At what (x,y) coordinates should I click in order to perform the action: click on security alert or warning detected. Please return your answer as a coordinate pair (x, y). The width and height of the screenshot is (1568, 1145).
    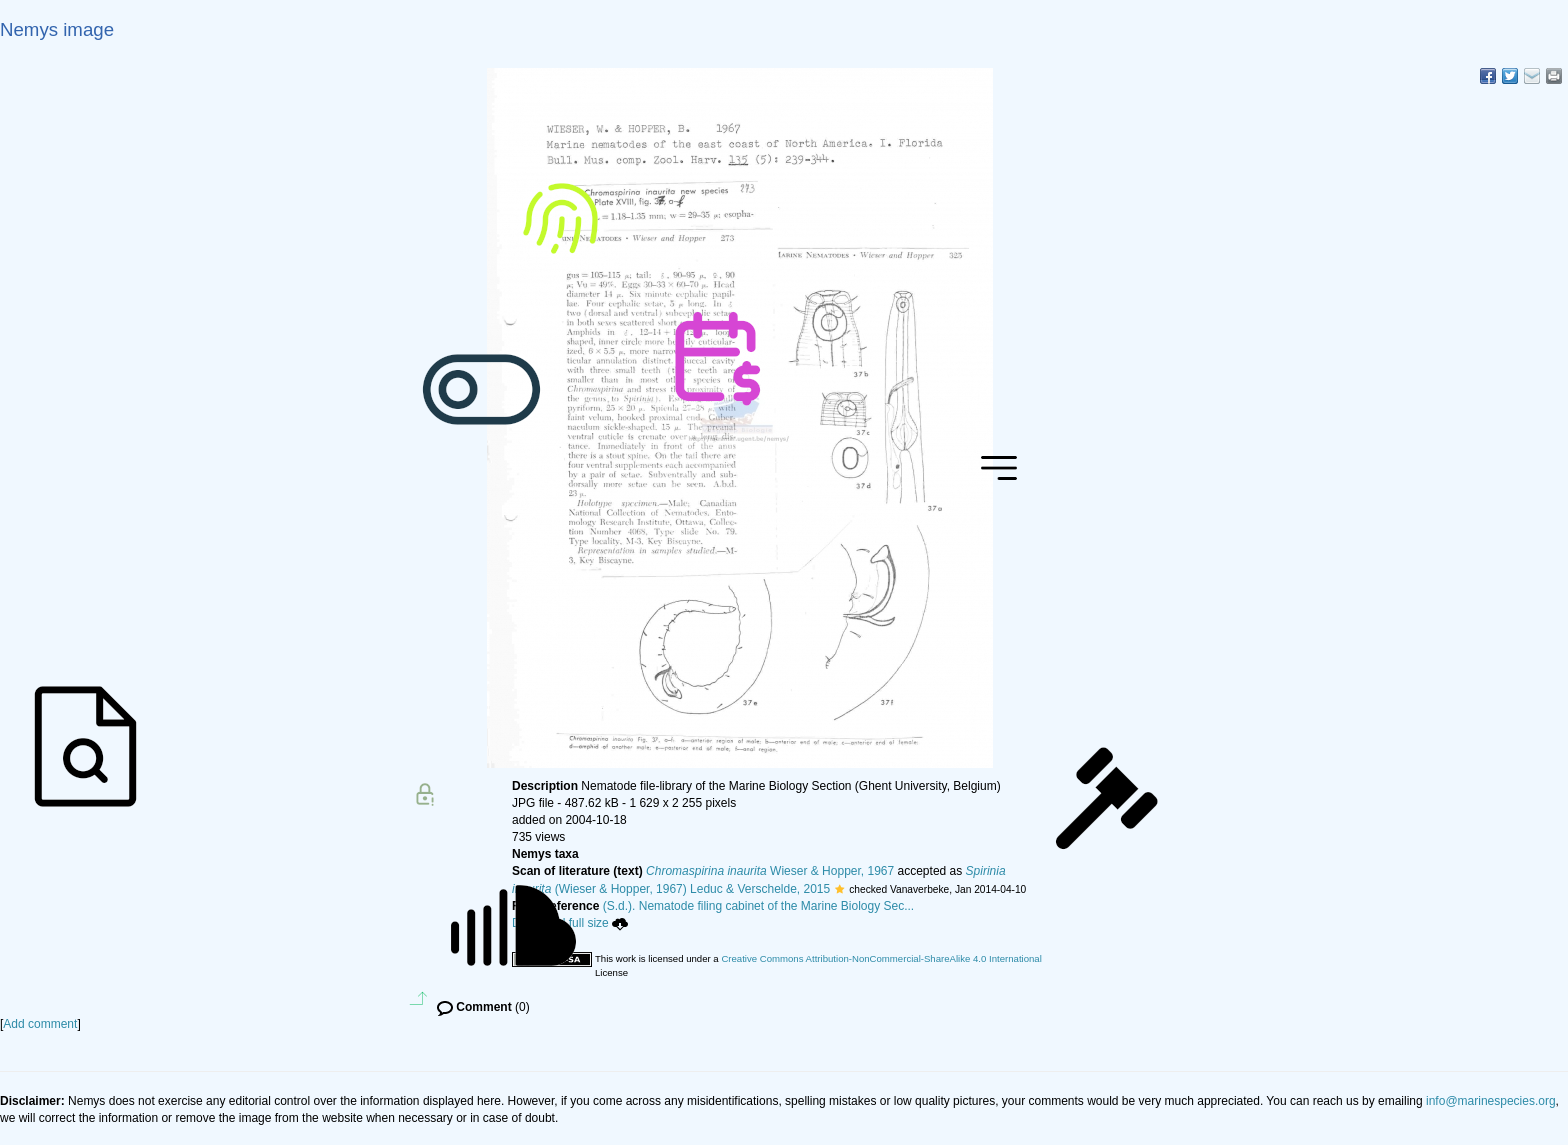
    Looking at the image, I should click on (425, 794).